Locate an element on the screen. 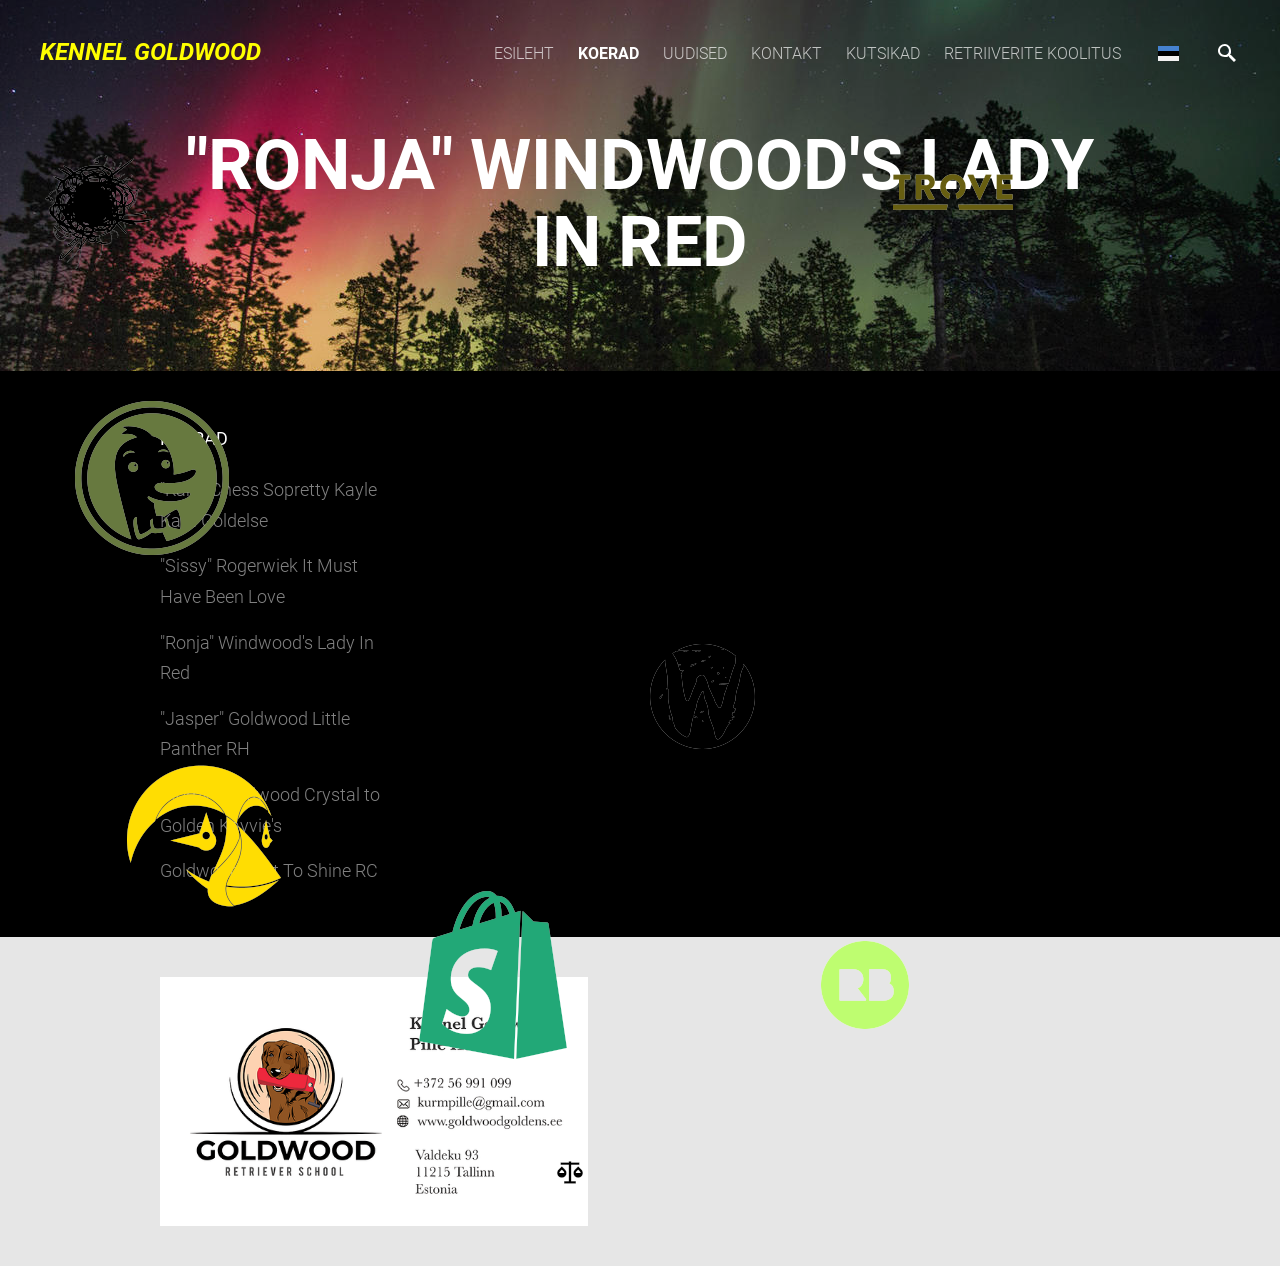  visit habr technology blog platform is located at coordinates (100, 212).